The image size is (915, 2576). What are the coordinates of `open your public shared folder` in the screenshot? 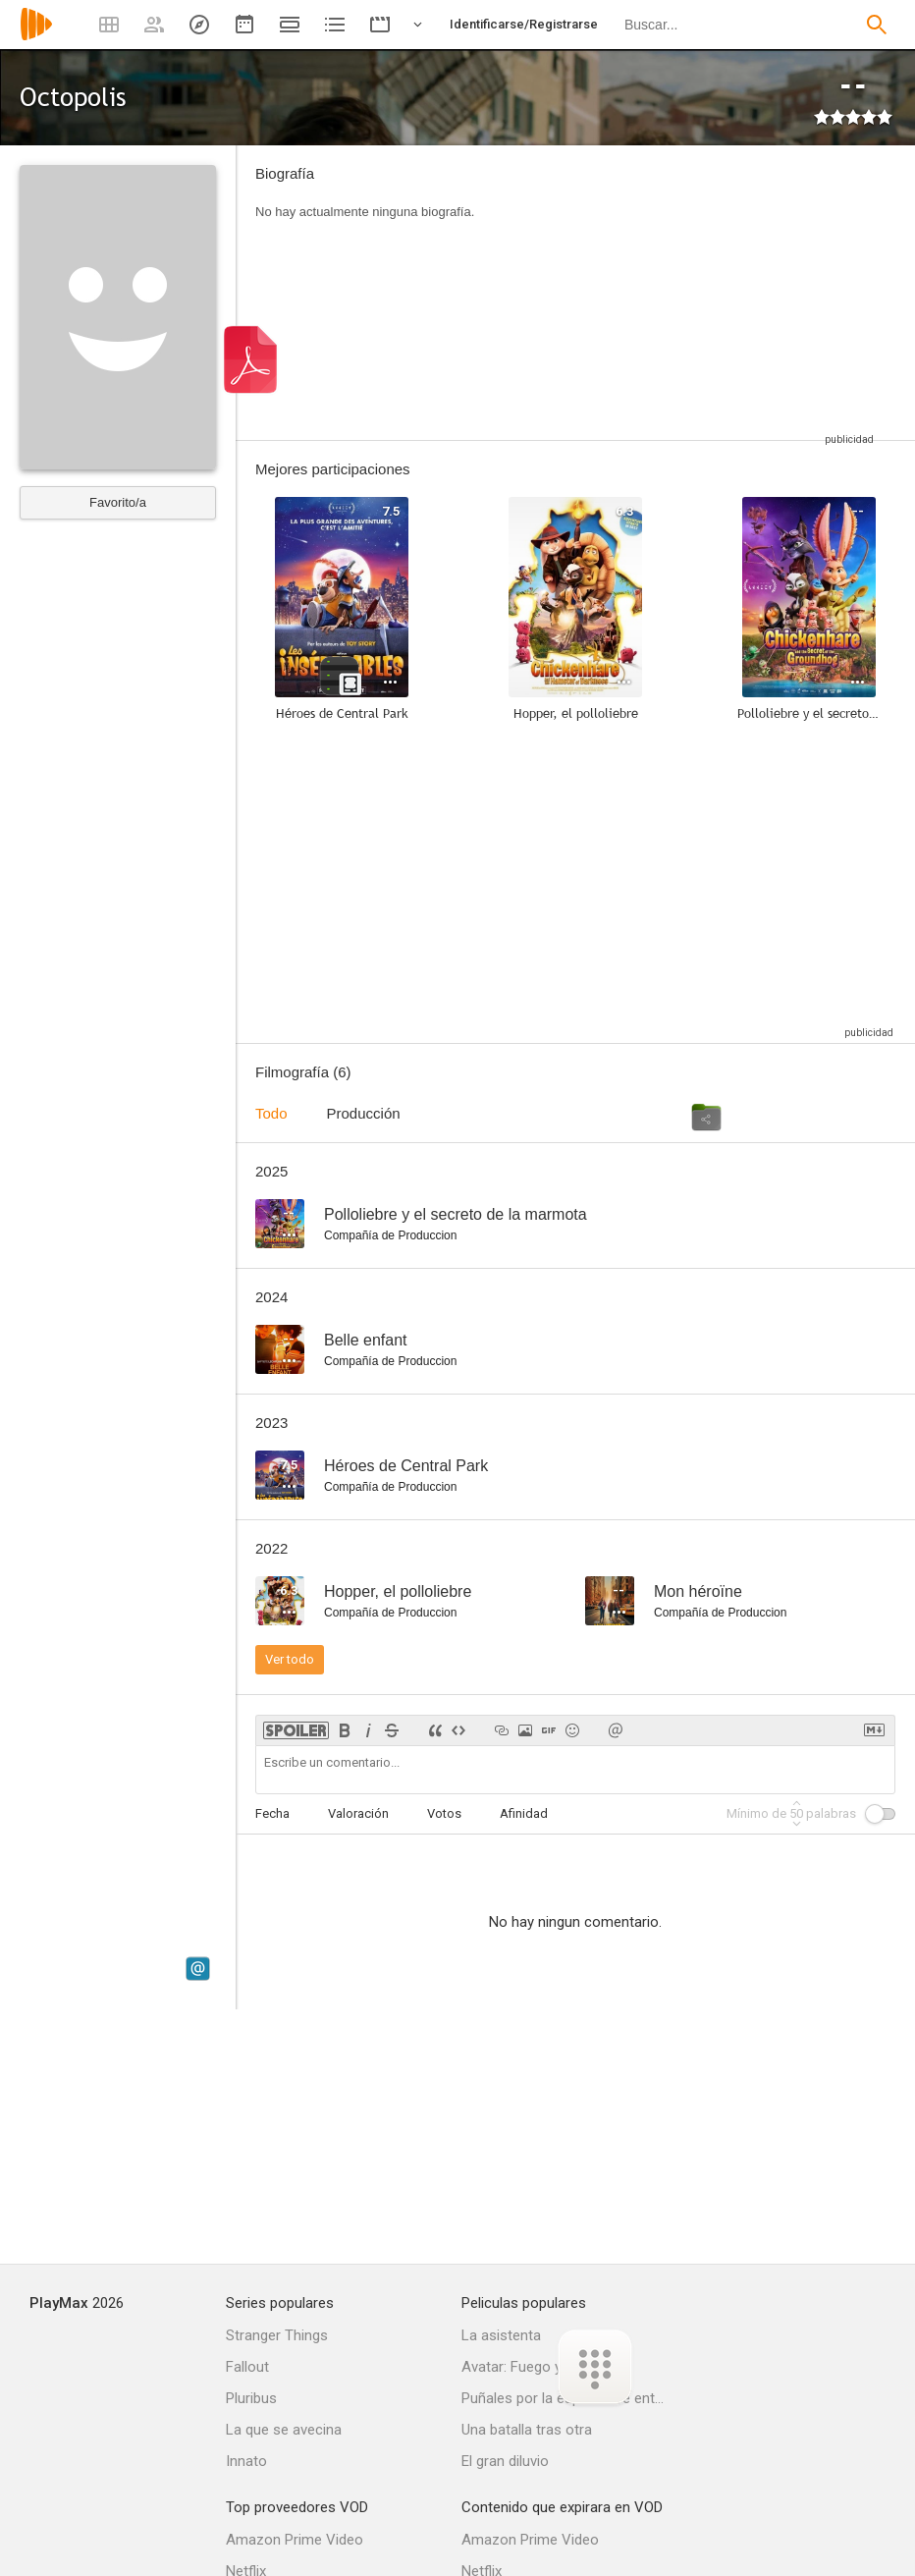 It's located at (706, 1117).